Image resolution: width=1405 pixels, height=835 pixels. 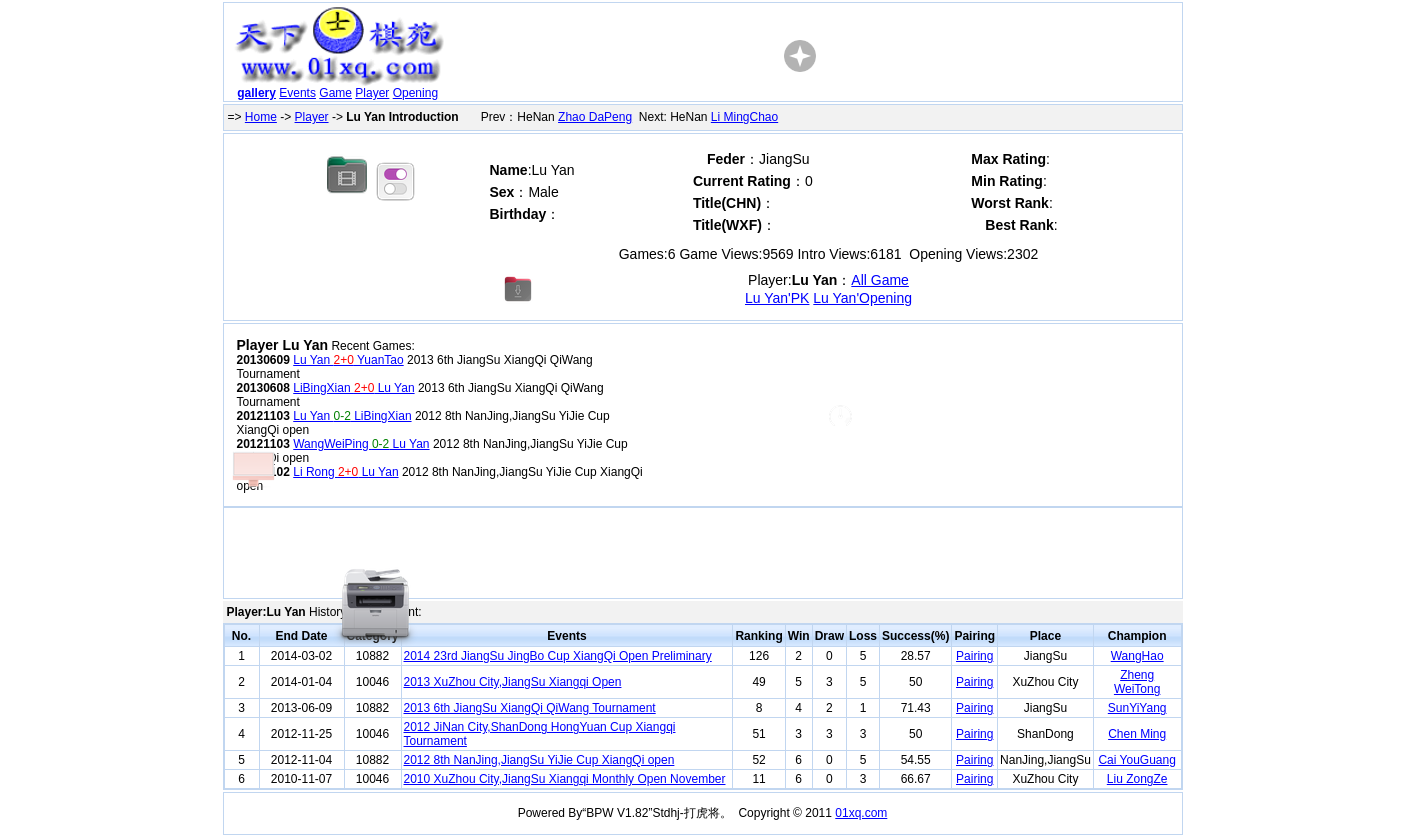 What do you see at coordinates (840, 415) in the screenshot?
I see `view system performance metrics` at bounding box center [840, 415].